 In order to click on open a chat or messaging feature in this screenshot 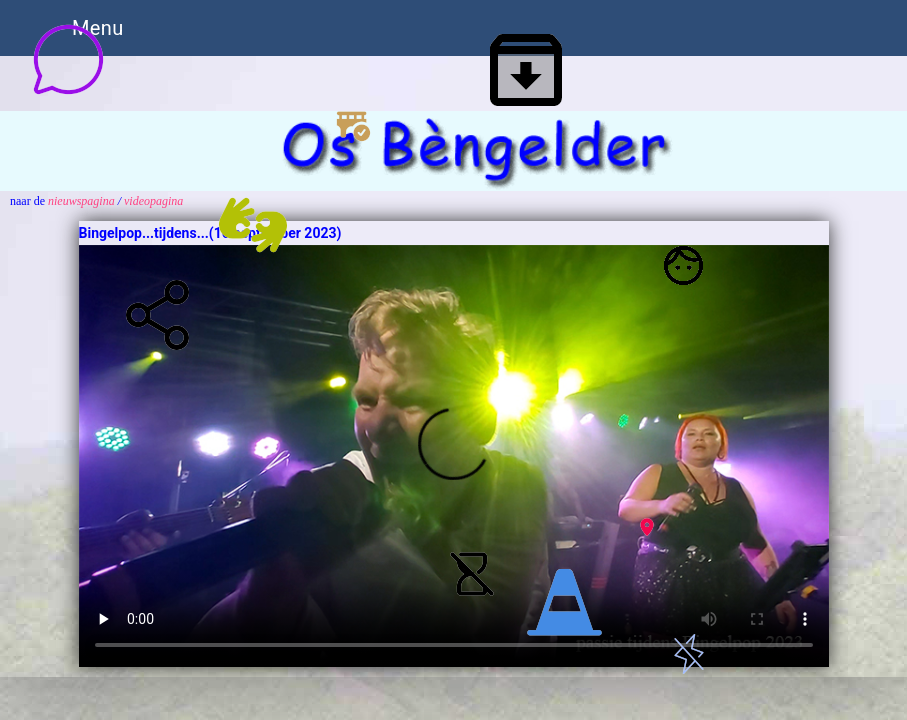, I will do `click(68, 59)`.